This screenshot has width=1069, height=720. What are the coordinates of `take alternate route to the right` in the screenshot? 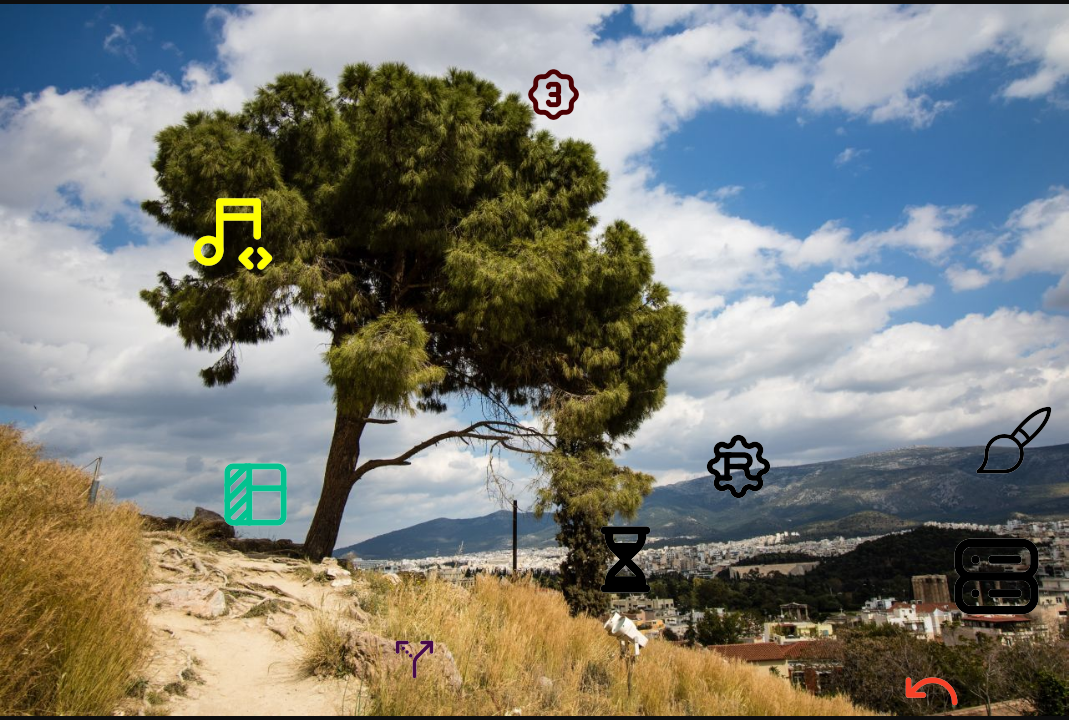 It's located at (414, 659).